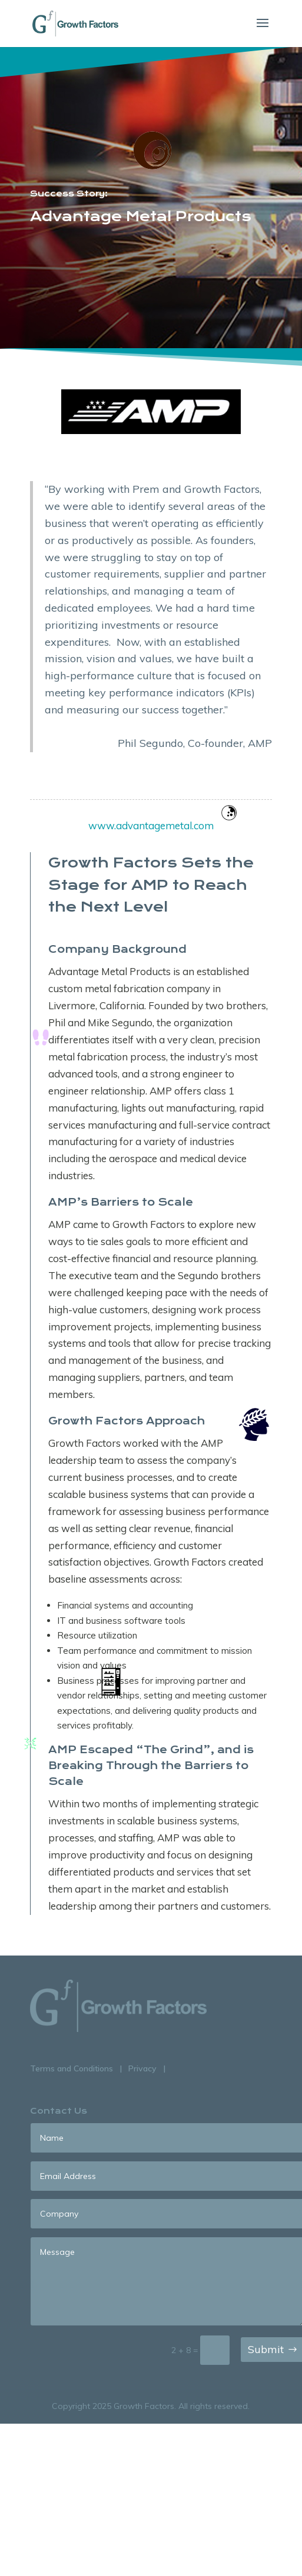 Image resolution: width=302 pixels, height=2576 pixels. I want to click on view walking directions or route history, so click(41, 1037).